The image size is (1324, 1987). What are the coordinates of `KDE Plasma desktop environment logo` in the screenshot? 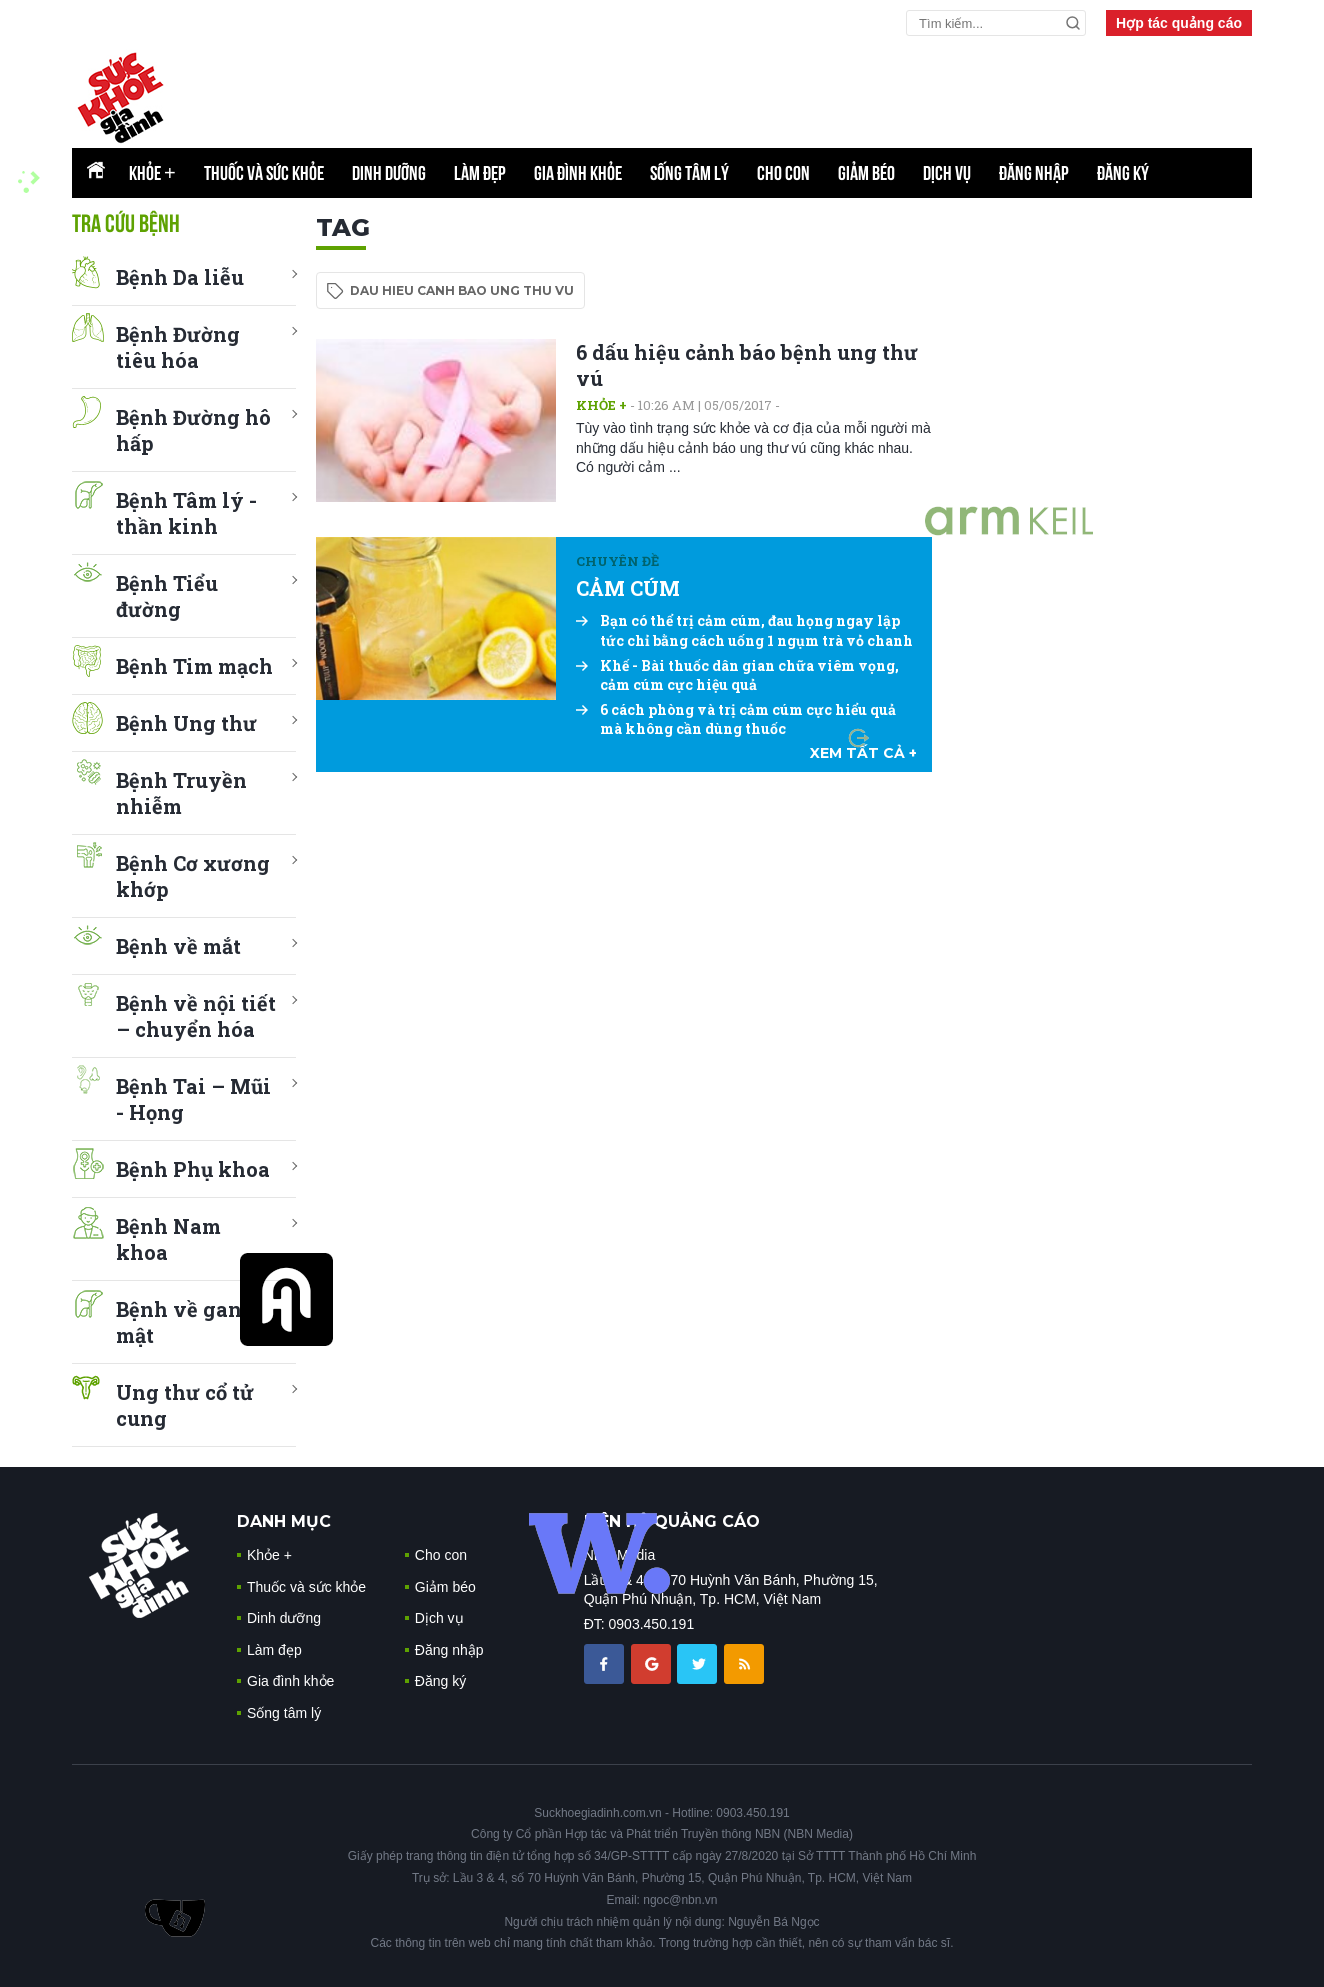 It's located at (29, 182).